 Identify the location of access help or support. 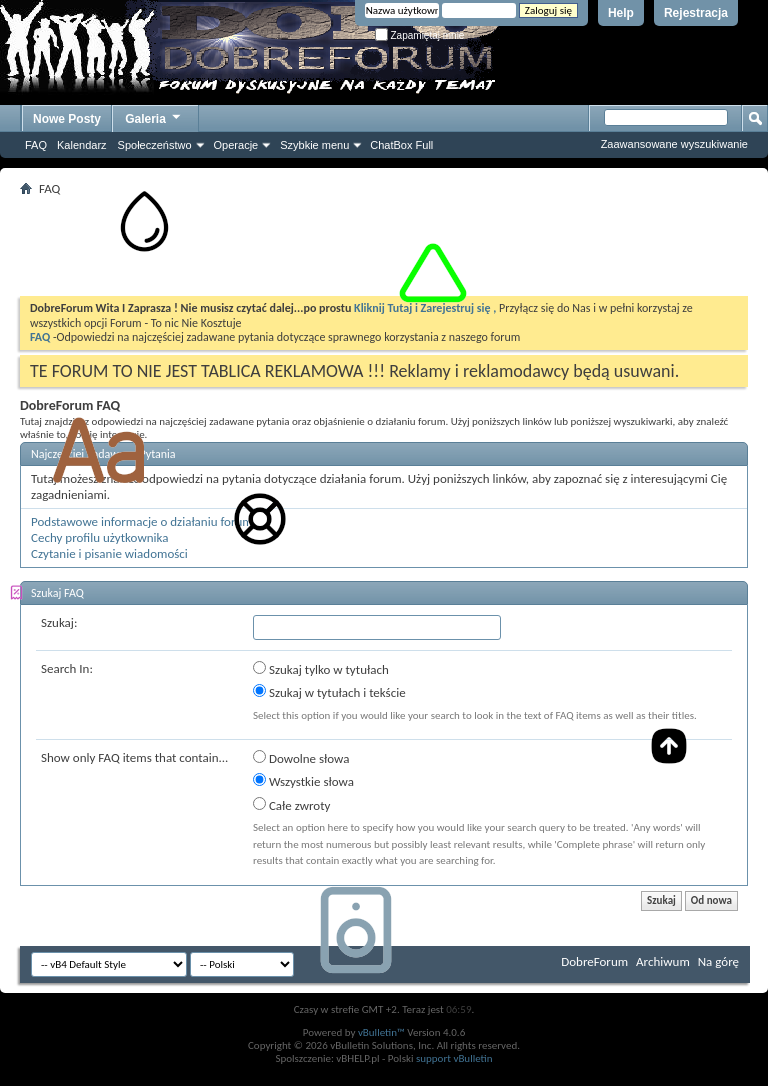
(260, 519).